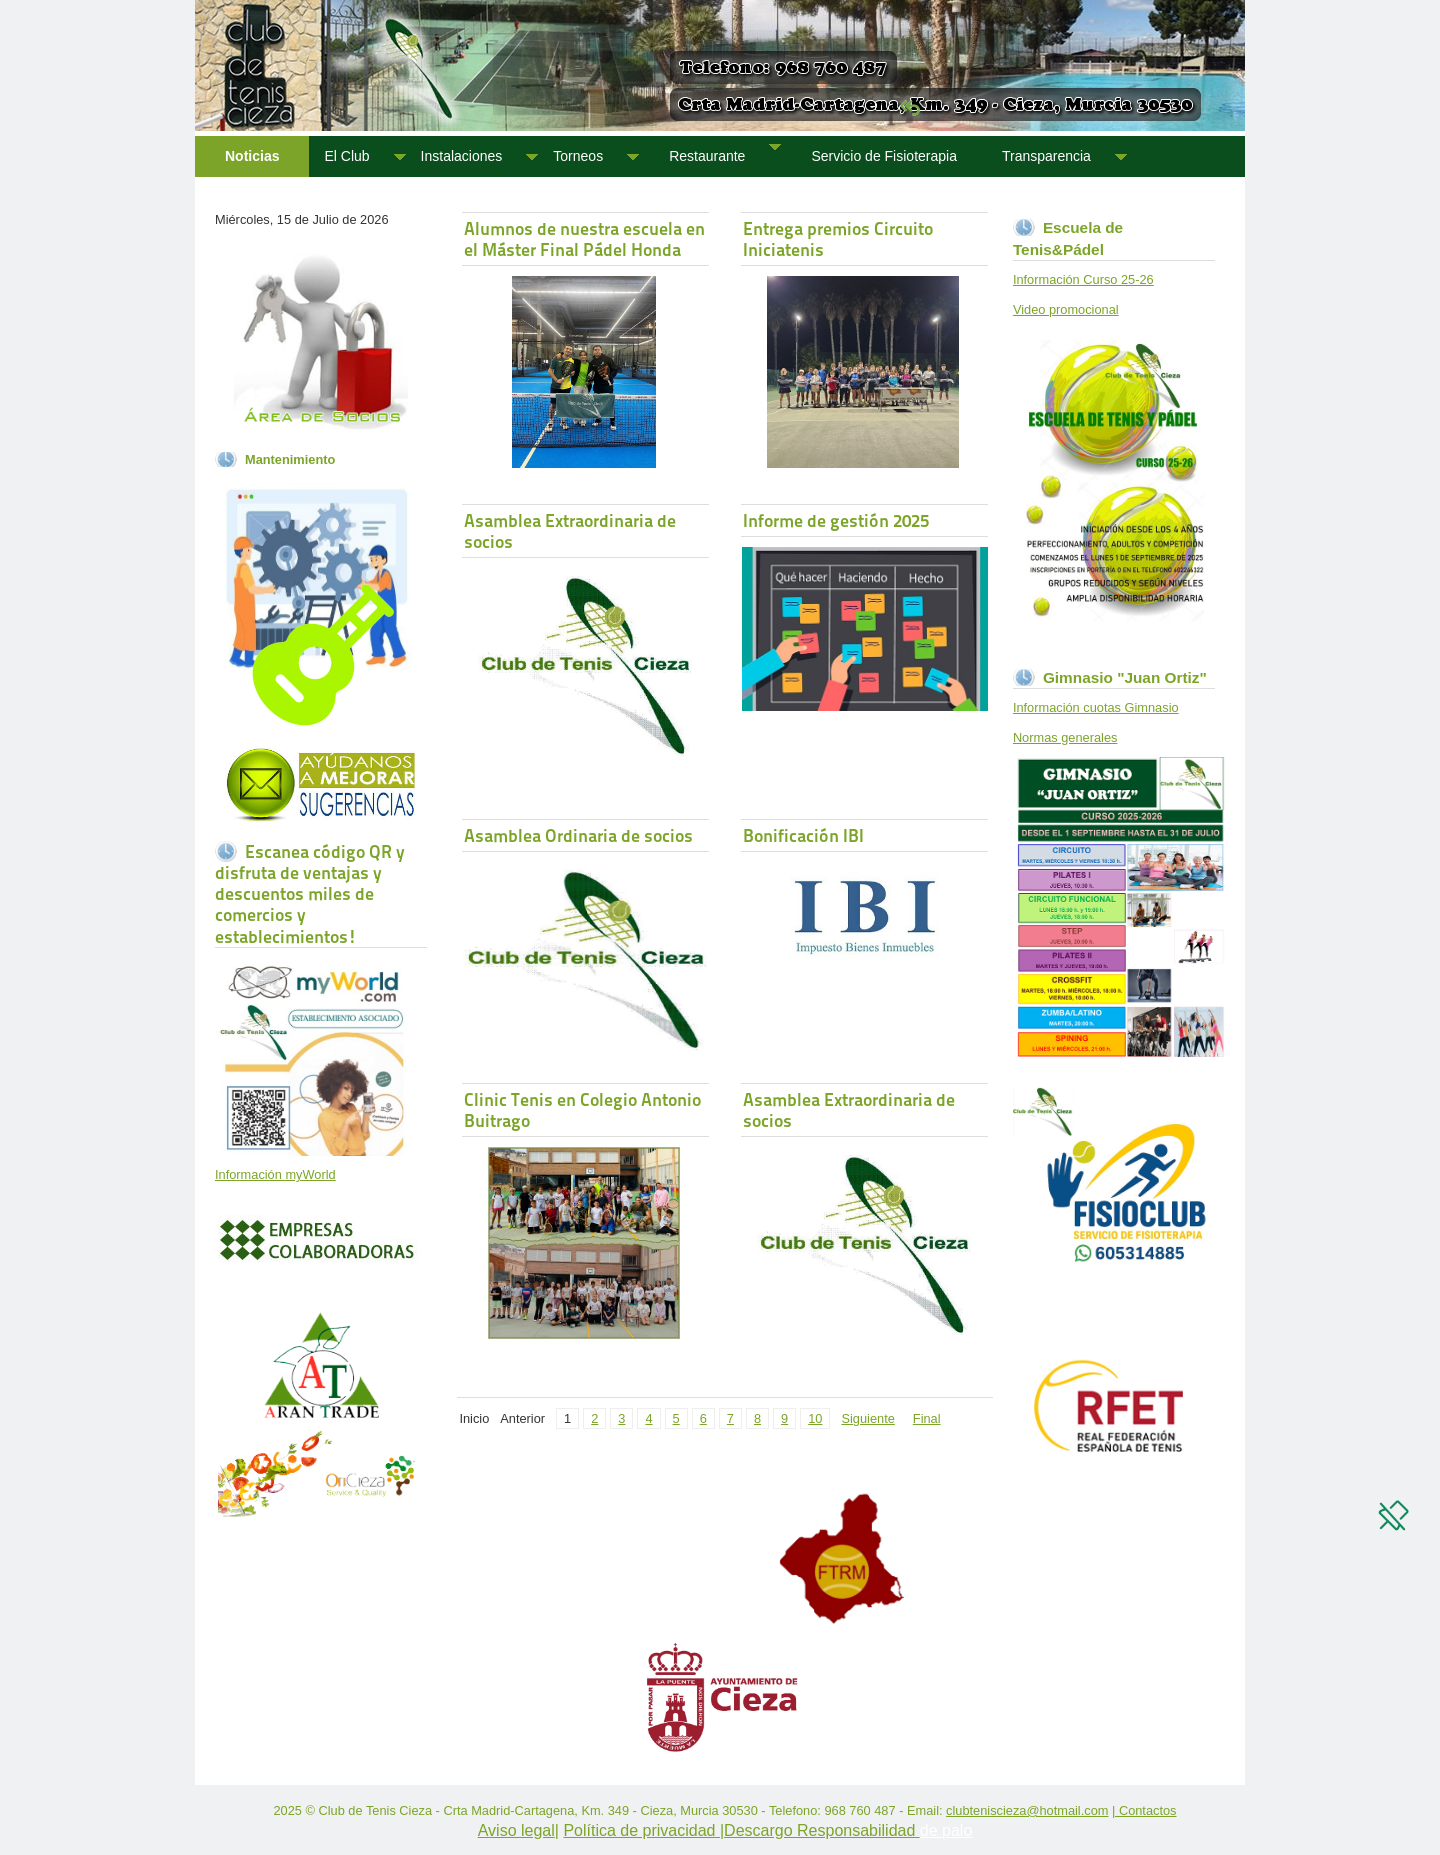 The image size is (1440, 1855). Describe the element at coordinates (910, 108) in the screenshot. I see `undo multiple actions` at that location.